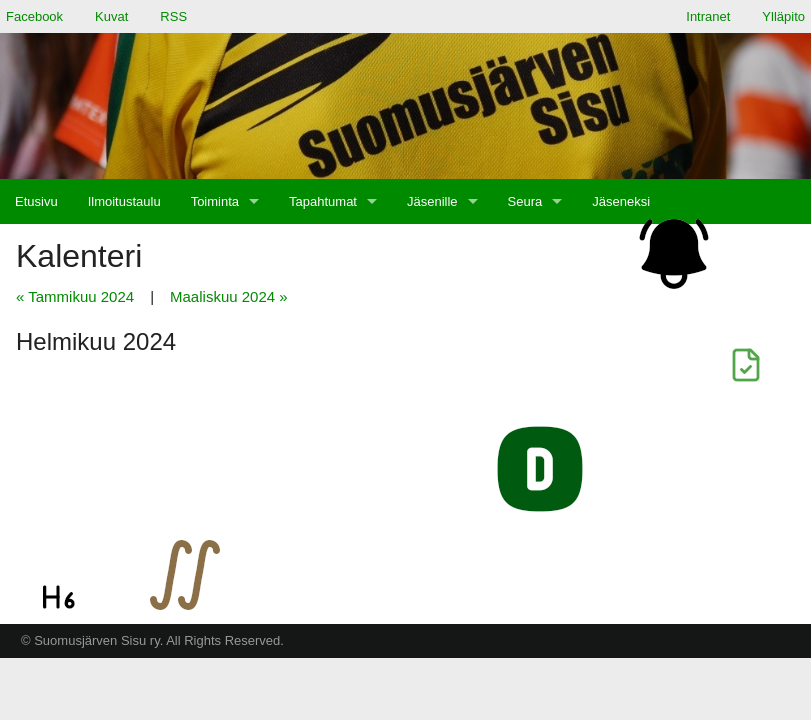 The image size is (811, 720). Describe the element at coordinates (746, 365) in the screenshot. I see `file successfully uploaded or verified` at that location.